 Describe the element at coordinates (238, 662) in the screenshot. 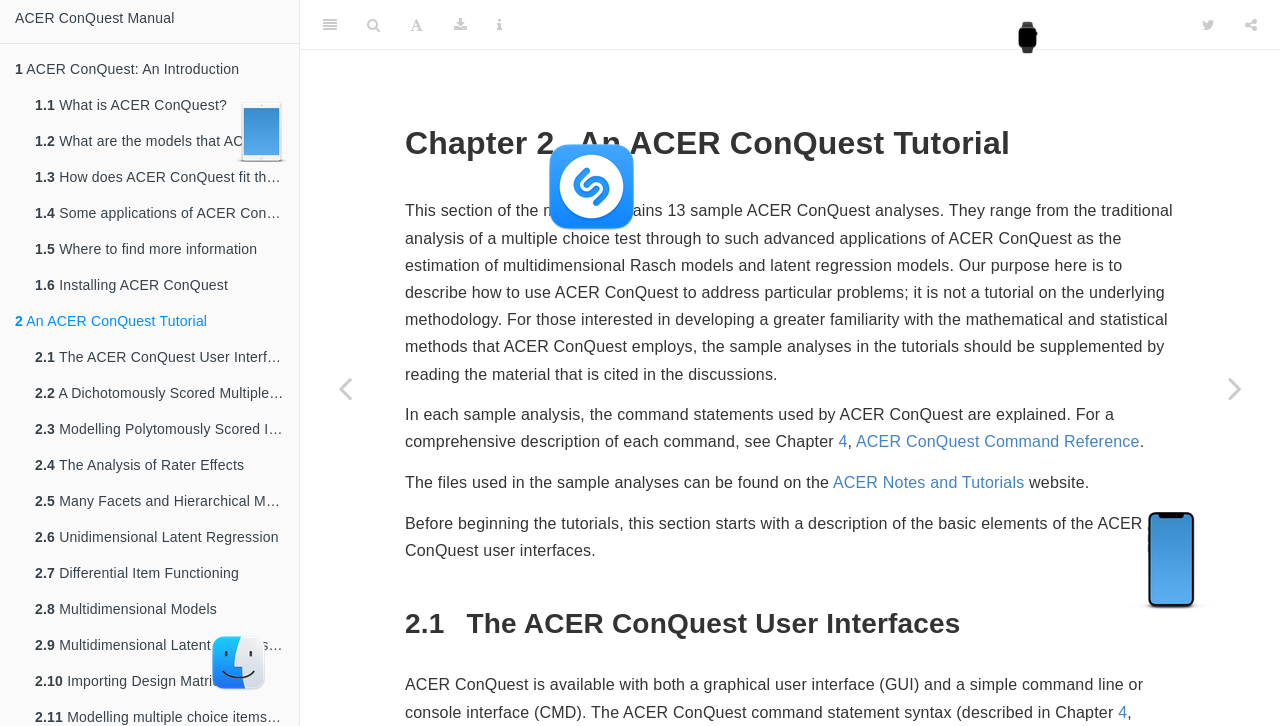

I see `open Finder to browse files and folders` at that location.